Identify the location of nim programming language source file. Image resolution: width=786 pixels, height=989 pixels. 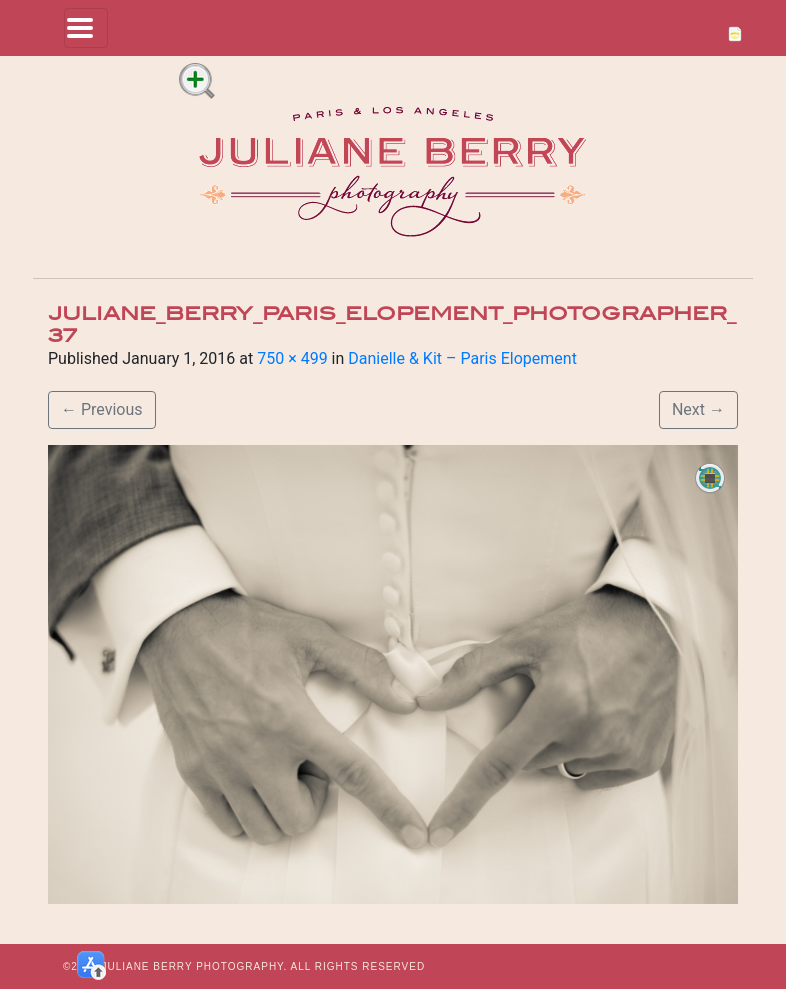
(735, 34).